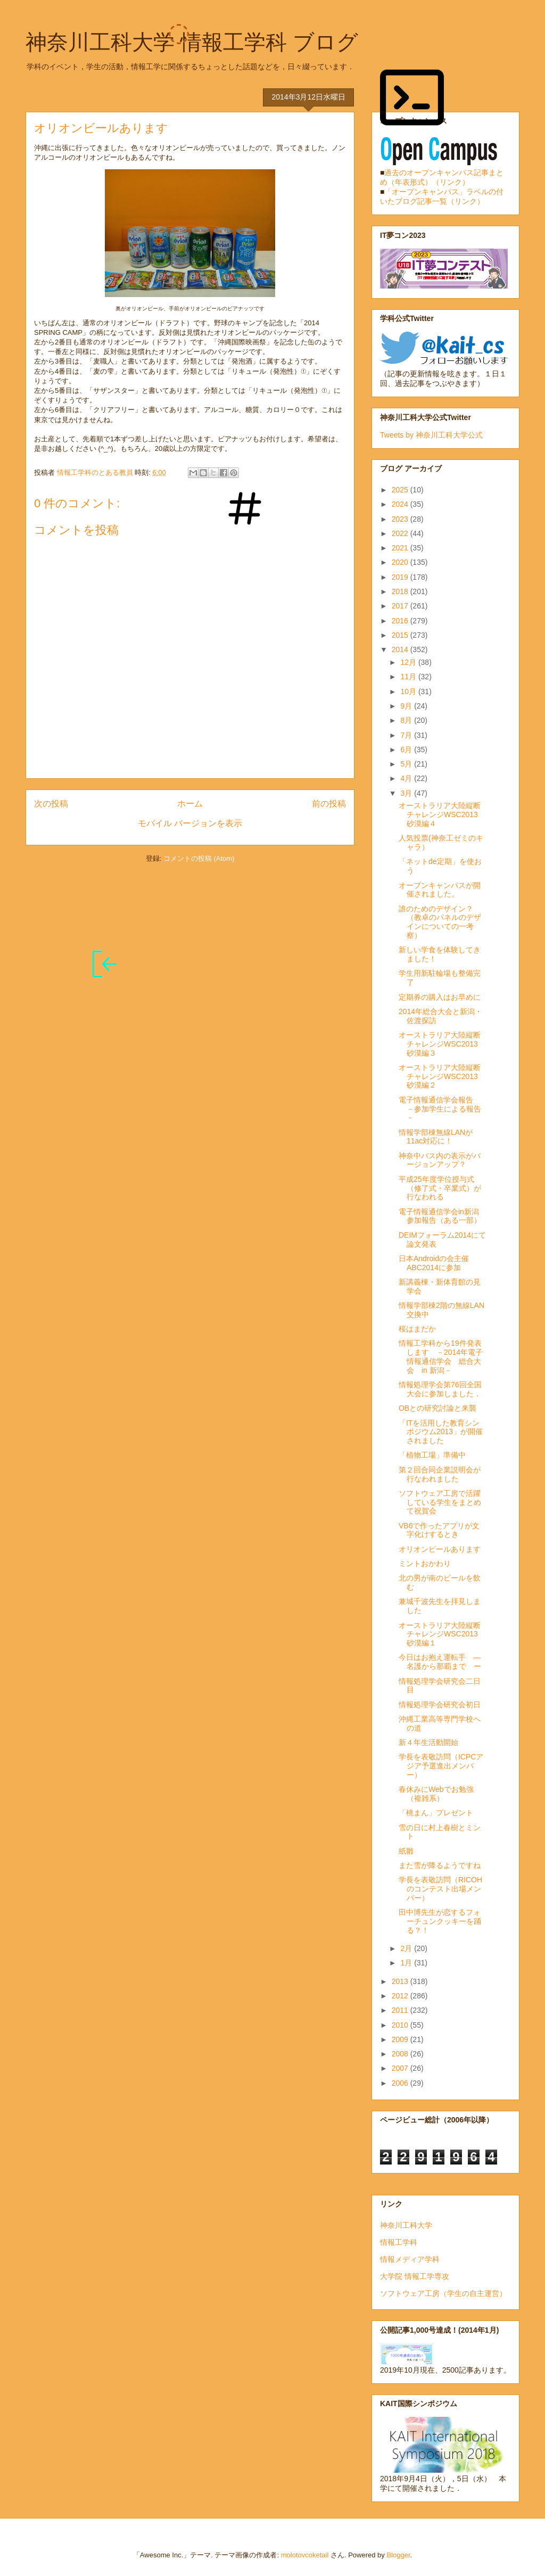 The image size is (545, 2576). Describe the element at coordinates (179, 34) in the screenshot. I see `create a new draft issue` at that location.